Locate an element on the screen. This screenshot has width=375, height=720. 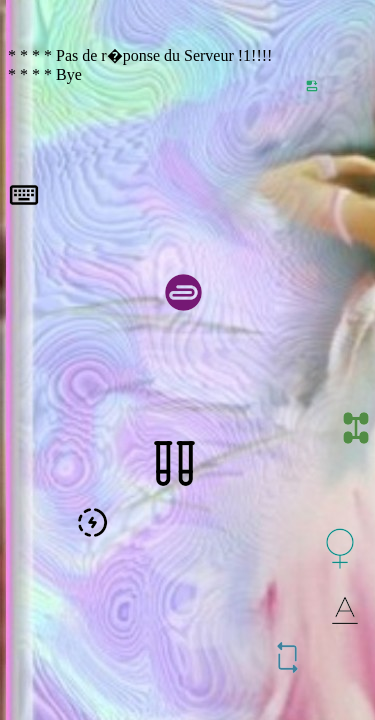
rotate device orientation is located at coordinates (287, 657).